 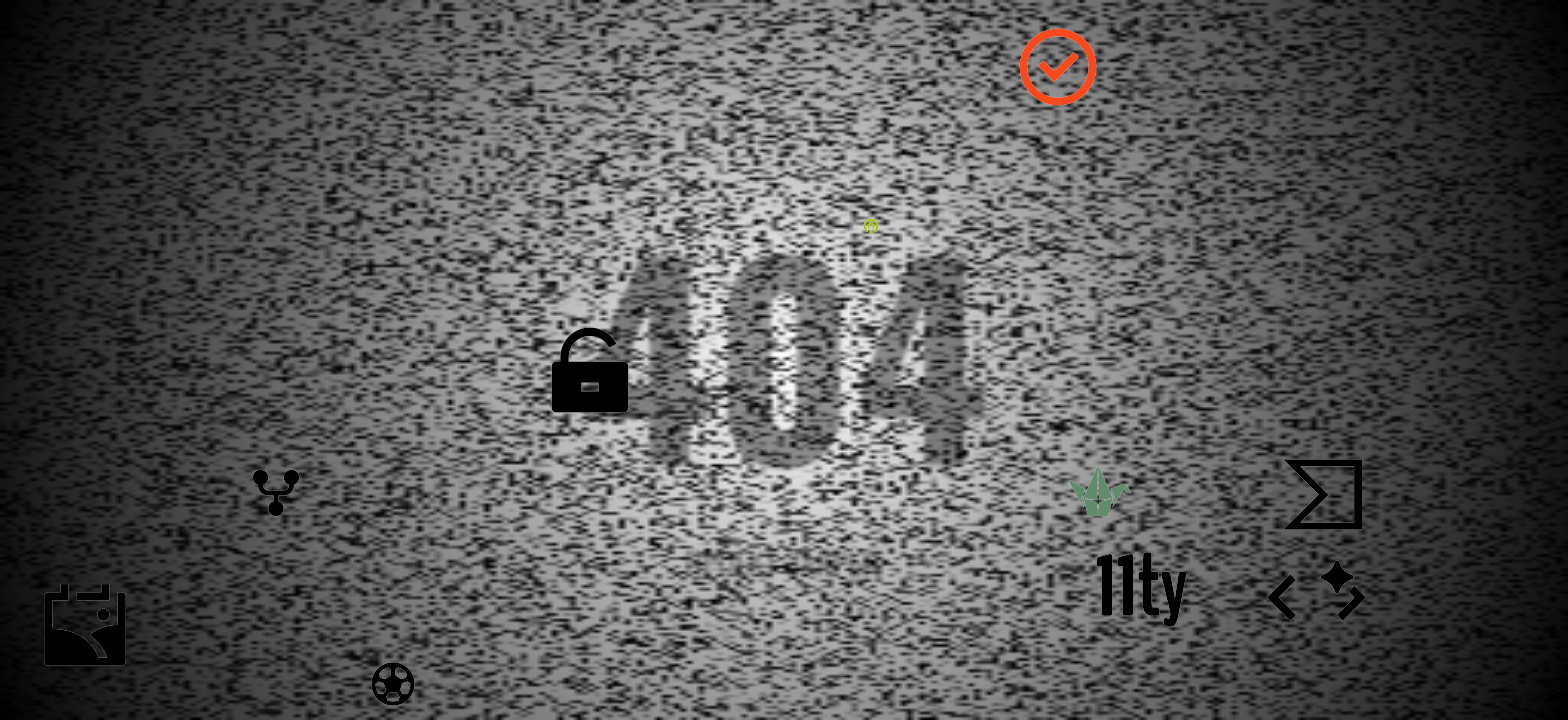 What do you see at coordinates (1058, 67) in the screenshot?
I see `indicates a completed or successful action` at bounding box center [1058, 67].